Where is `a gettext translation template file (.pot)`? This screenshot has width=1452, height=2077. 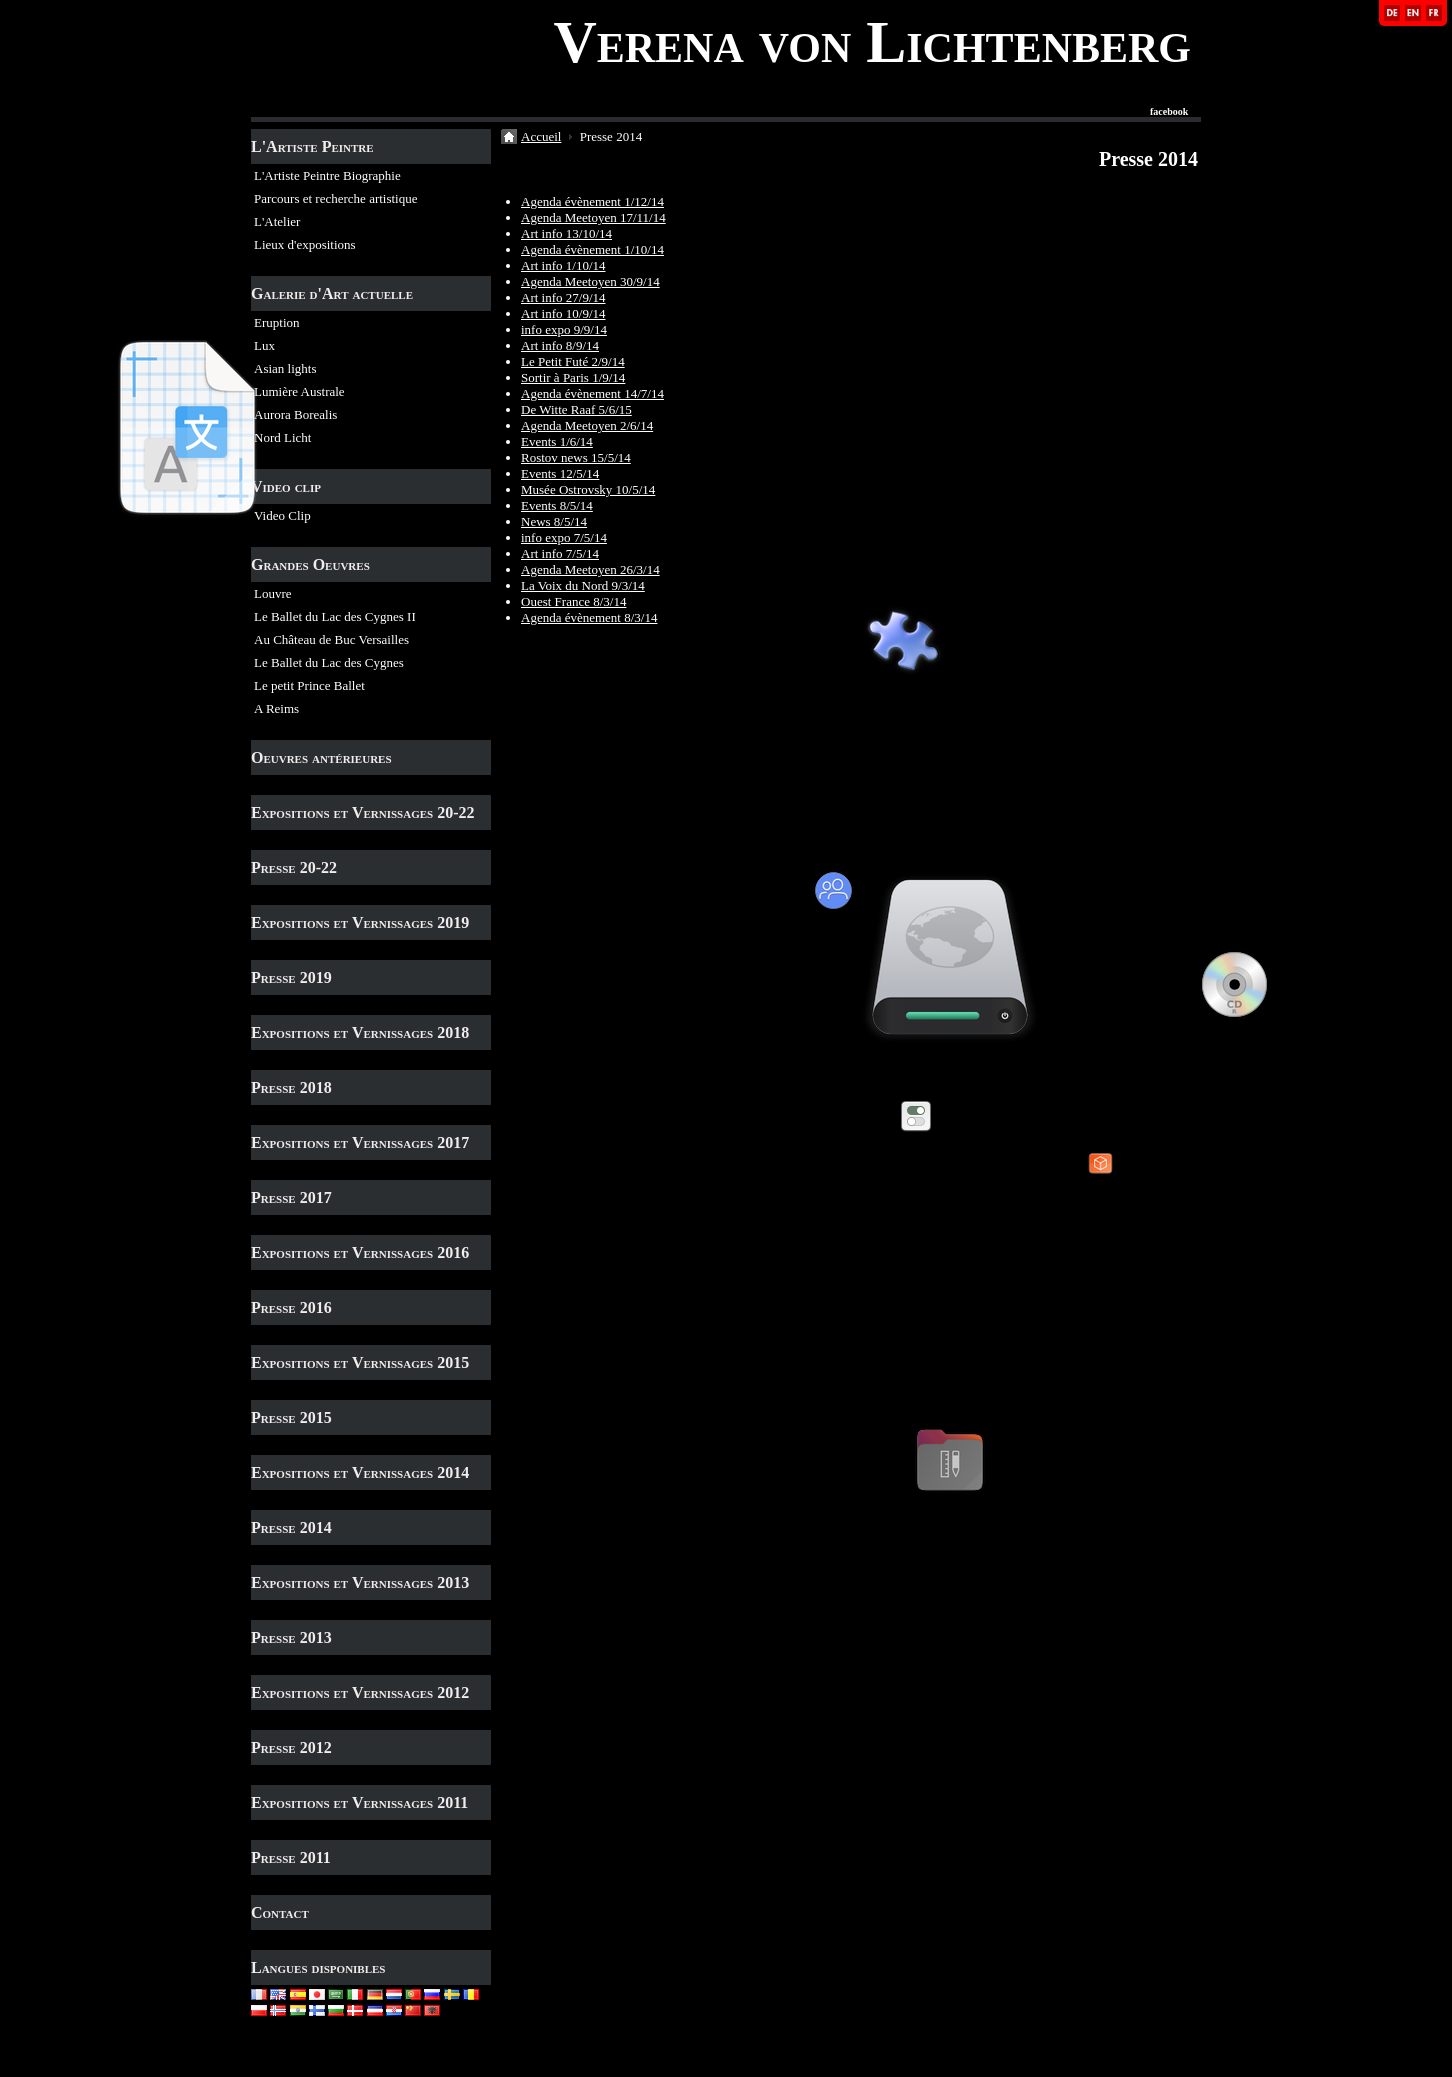 a gettext translation template file (.pot) is located at coordinates (187, 427).